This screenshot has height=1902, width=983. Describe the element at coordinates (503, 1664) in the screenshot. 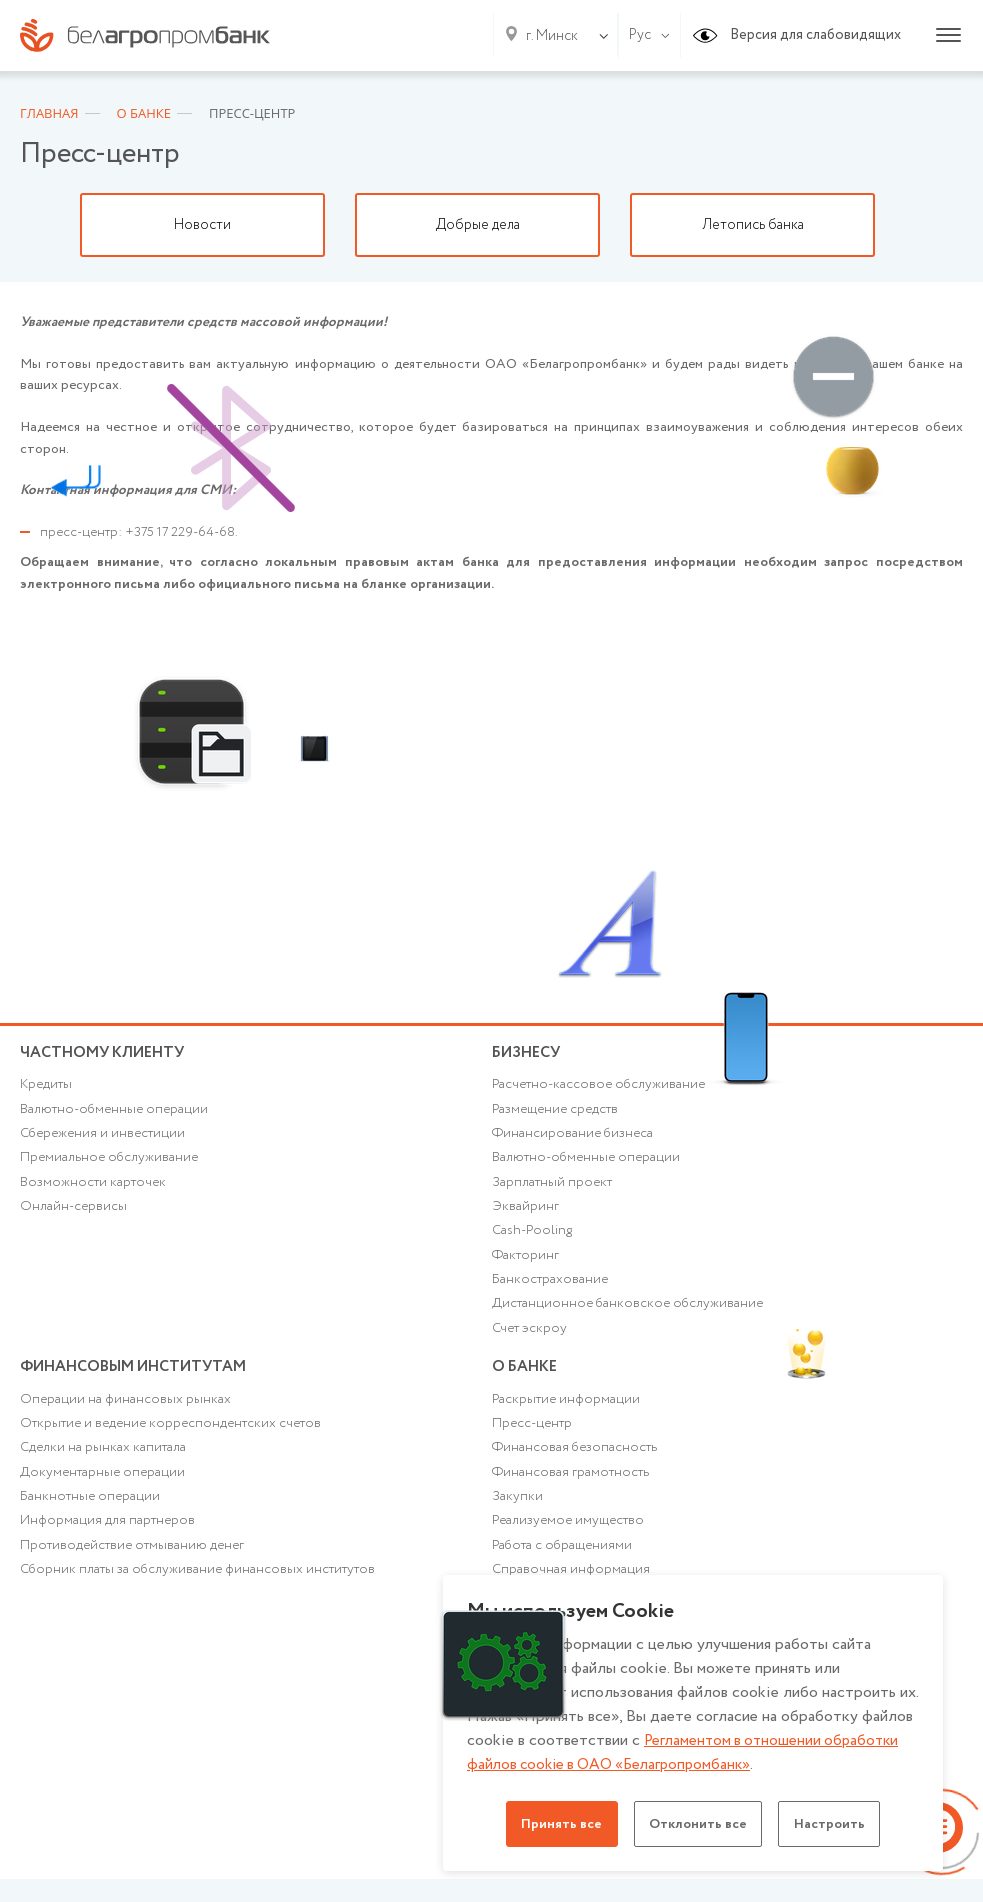

I see `run an iTerm2 automation script` at that location.